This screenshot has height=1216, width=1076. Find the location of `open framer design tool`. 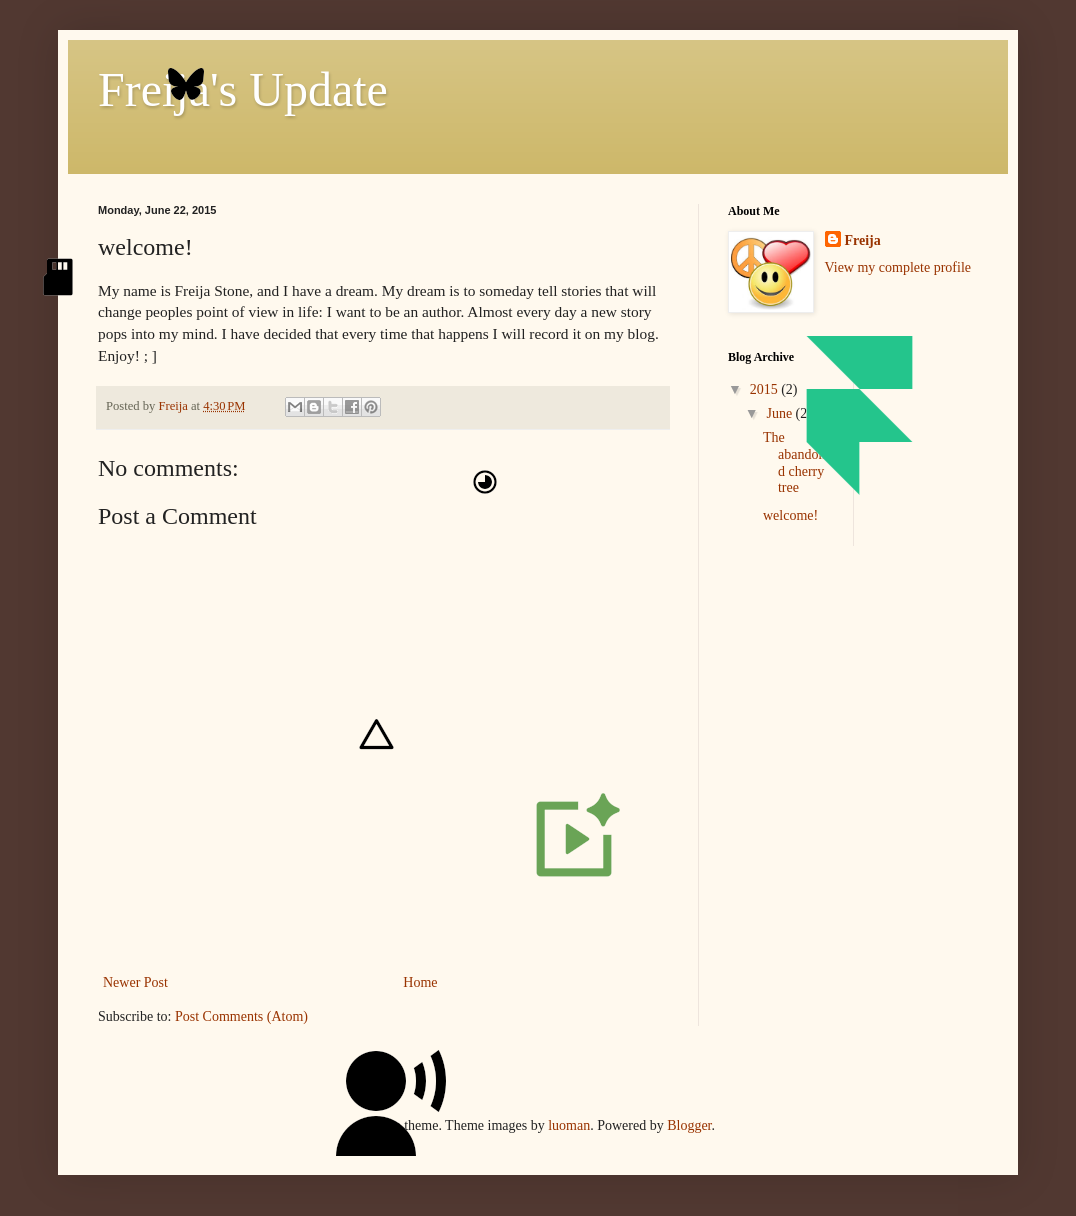

open framer design tool is located at coordinates (859, 415).